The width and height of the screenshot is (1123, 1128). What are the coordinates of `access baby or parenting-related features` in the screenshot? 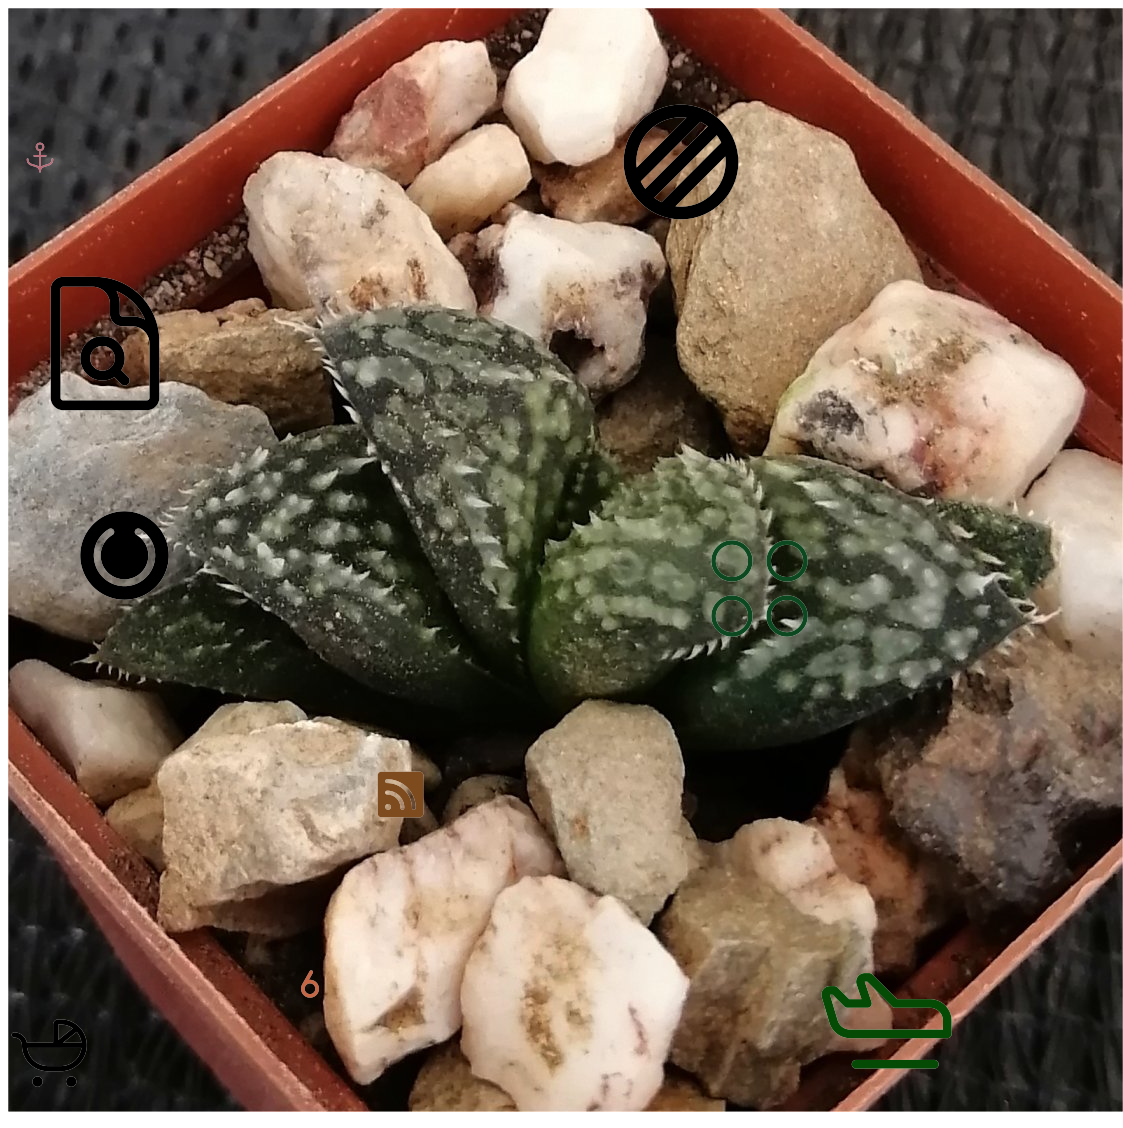 It's located at (50, 1050).